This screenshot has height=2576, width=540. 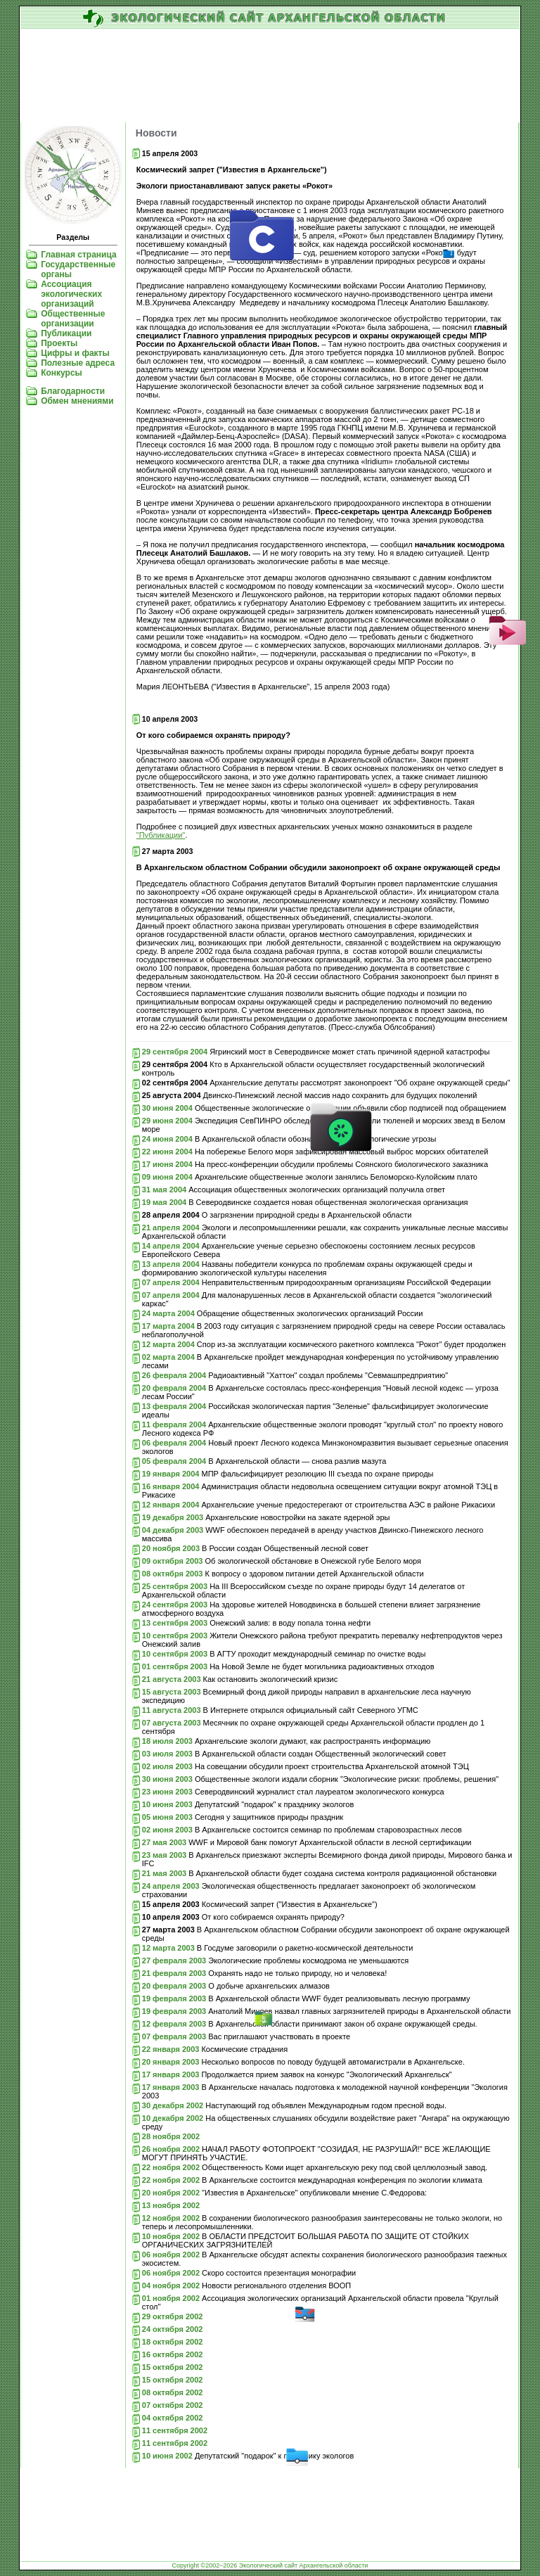 What do you see at coordinates (340, 1128) in the screenshot?
I see `folder containing cucumber/gherkin test files` at bounding box center [340, 1128].